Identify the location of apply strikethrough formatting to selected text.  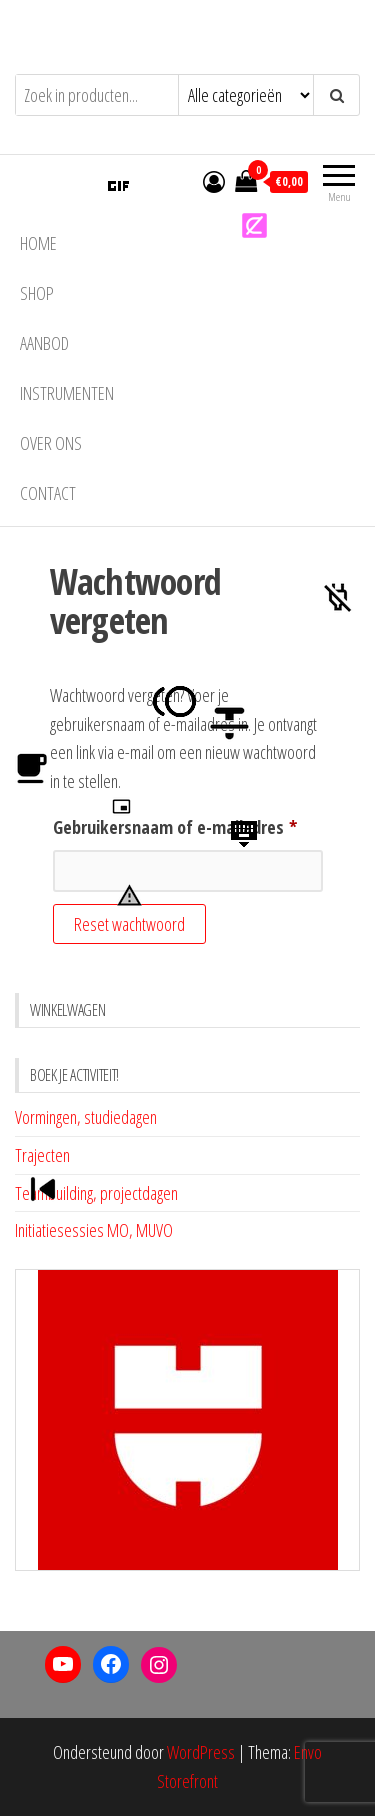
(229, 724).